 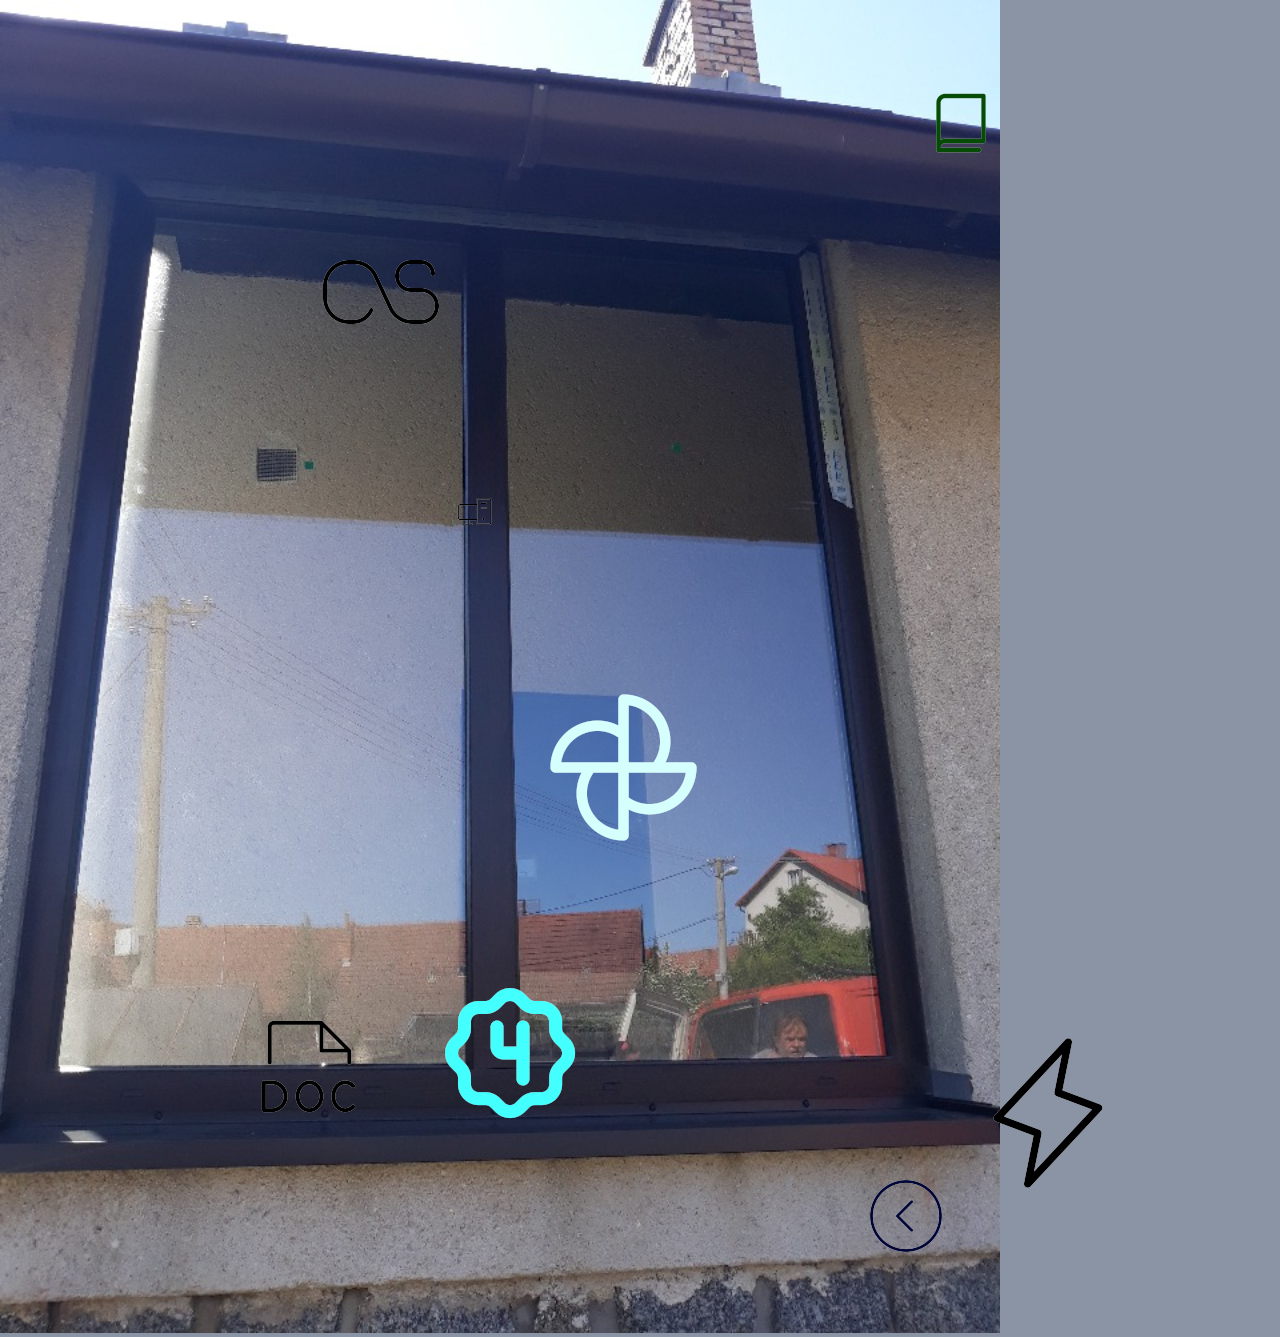 I want to click on indicates a fourth-place ranking or position, so click(x=510, y=1053).